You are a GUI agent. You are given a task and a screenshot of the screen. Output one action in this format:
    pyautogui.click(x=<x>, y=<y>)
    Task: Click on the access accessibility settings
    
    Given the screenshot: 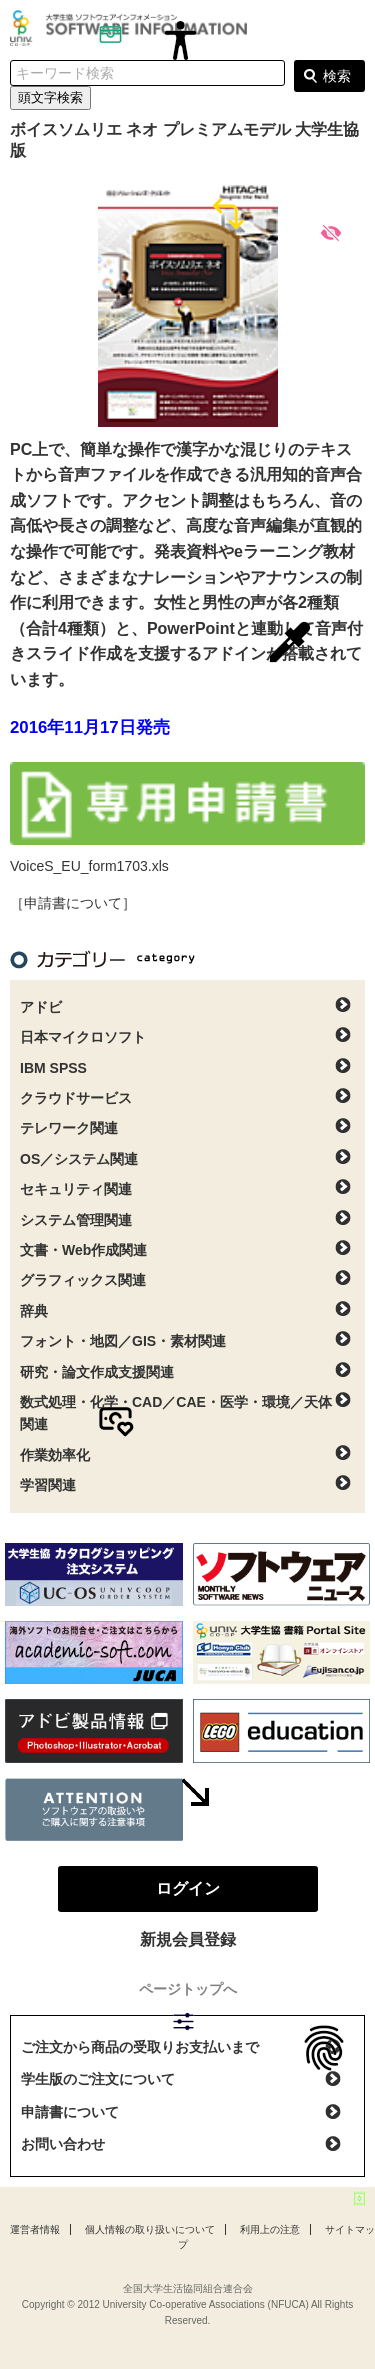 What is the action you would take?
    pyautogui.click(x=180, y=40)
    